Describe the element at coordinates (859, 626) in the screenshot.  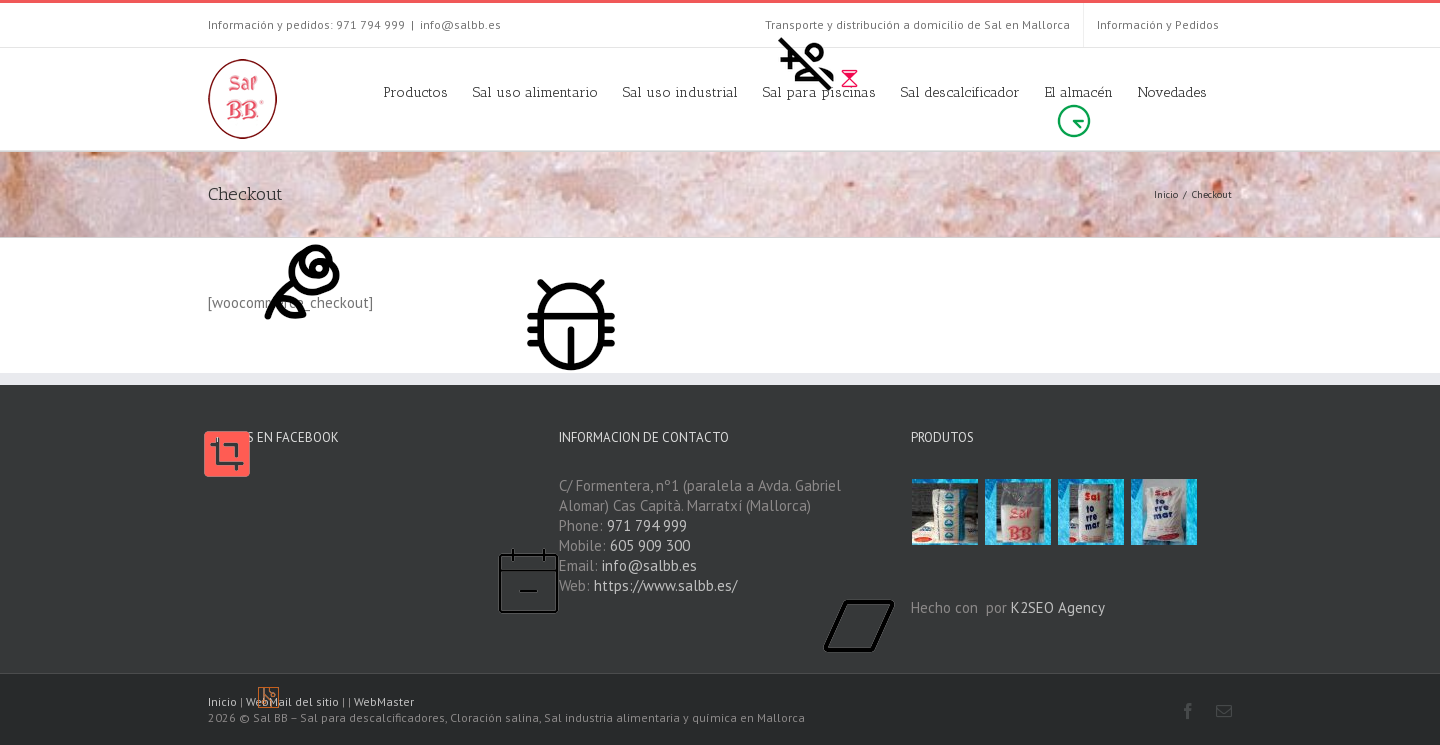
I see `select parallelogram shape tool` at that location.